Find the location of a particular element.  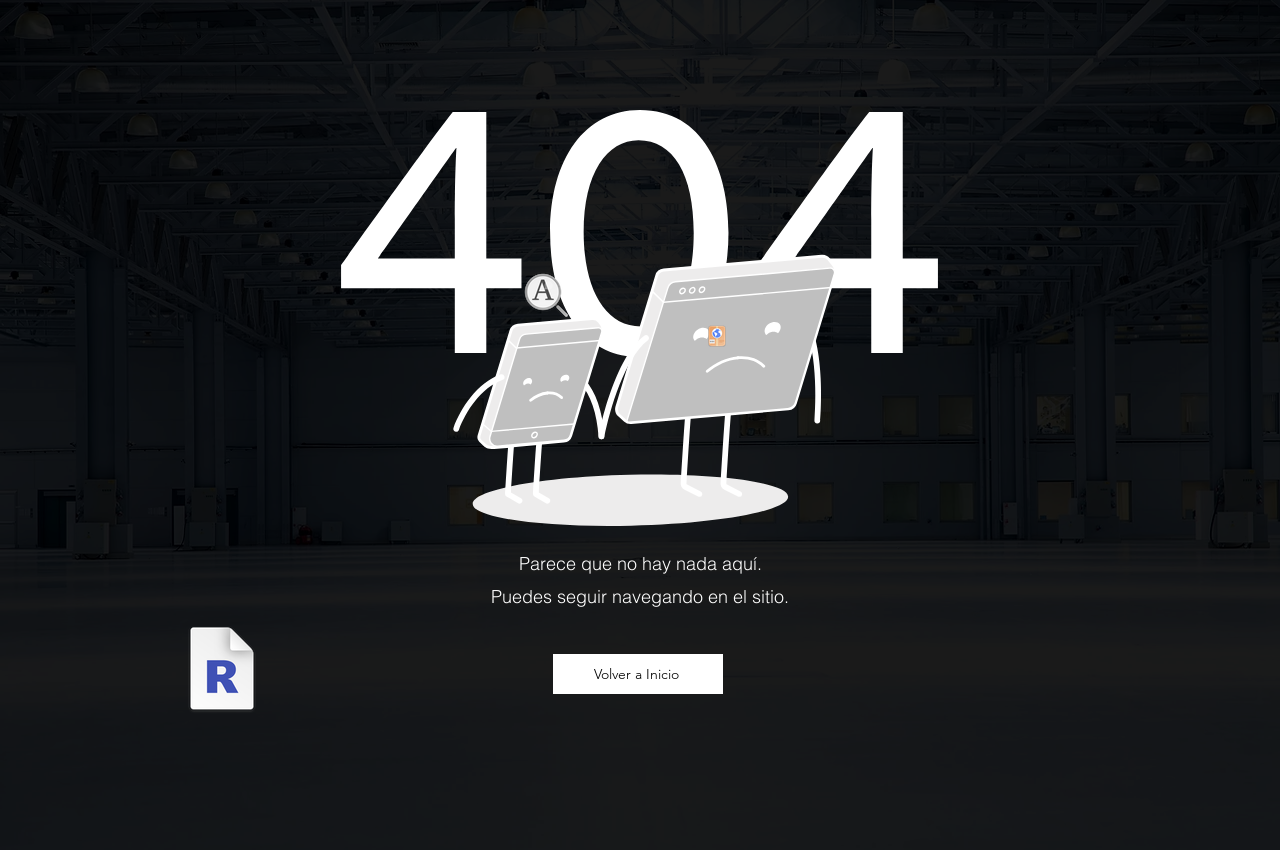

updating package cache from remote repositories is located at coordinates (717, 336).